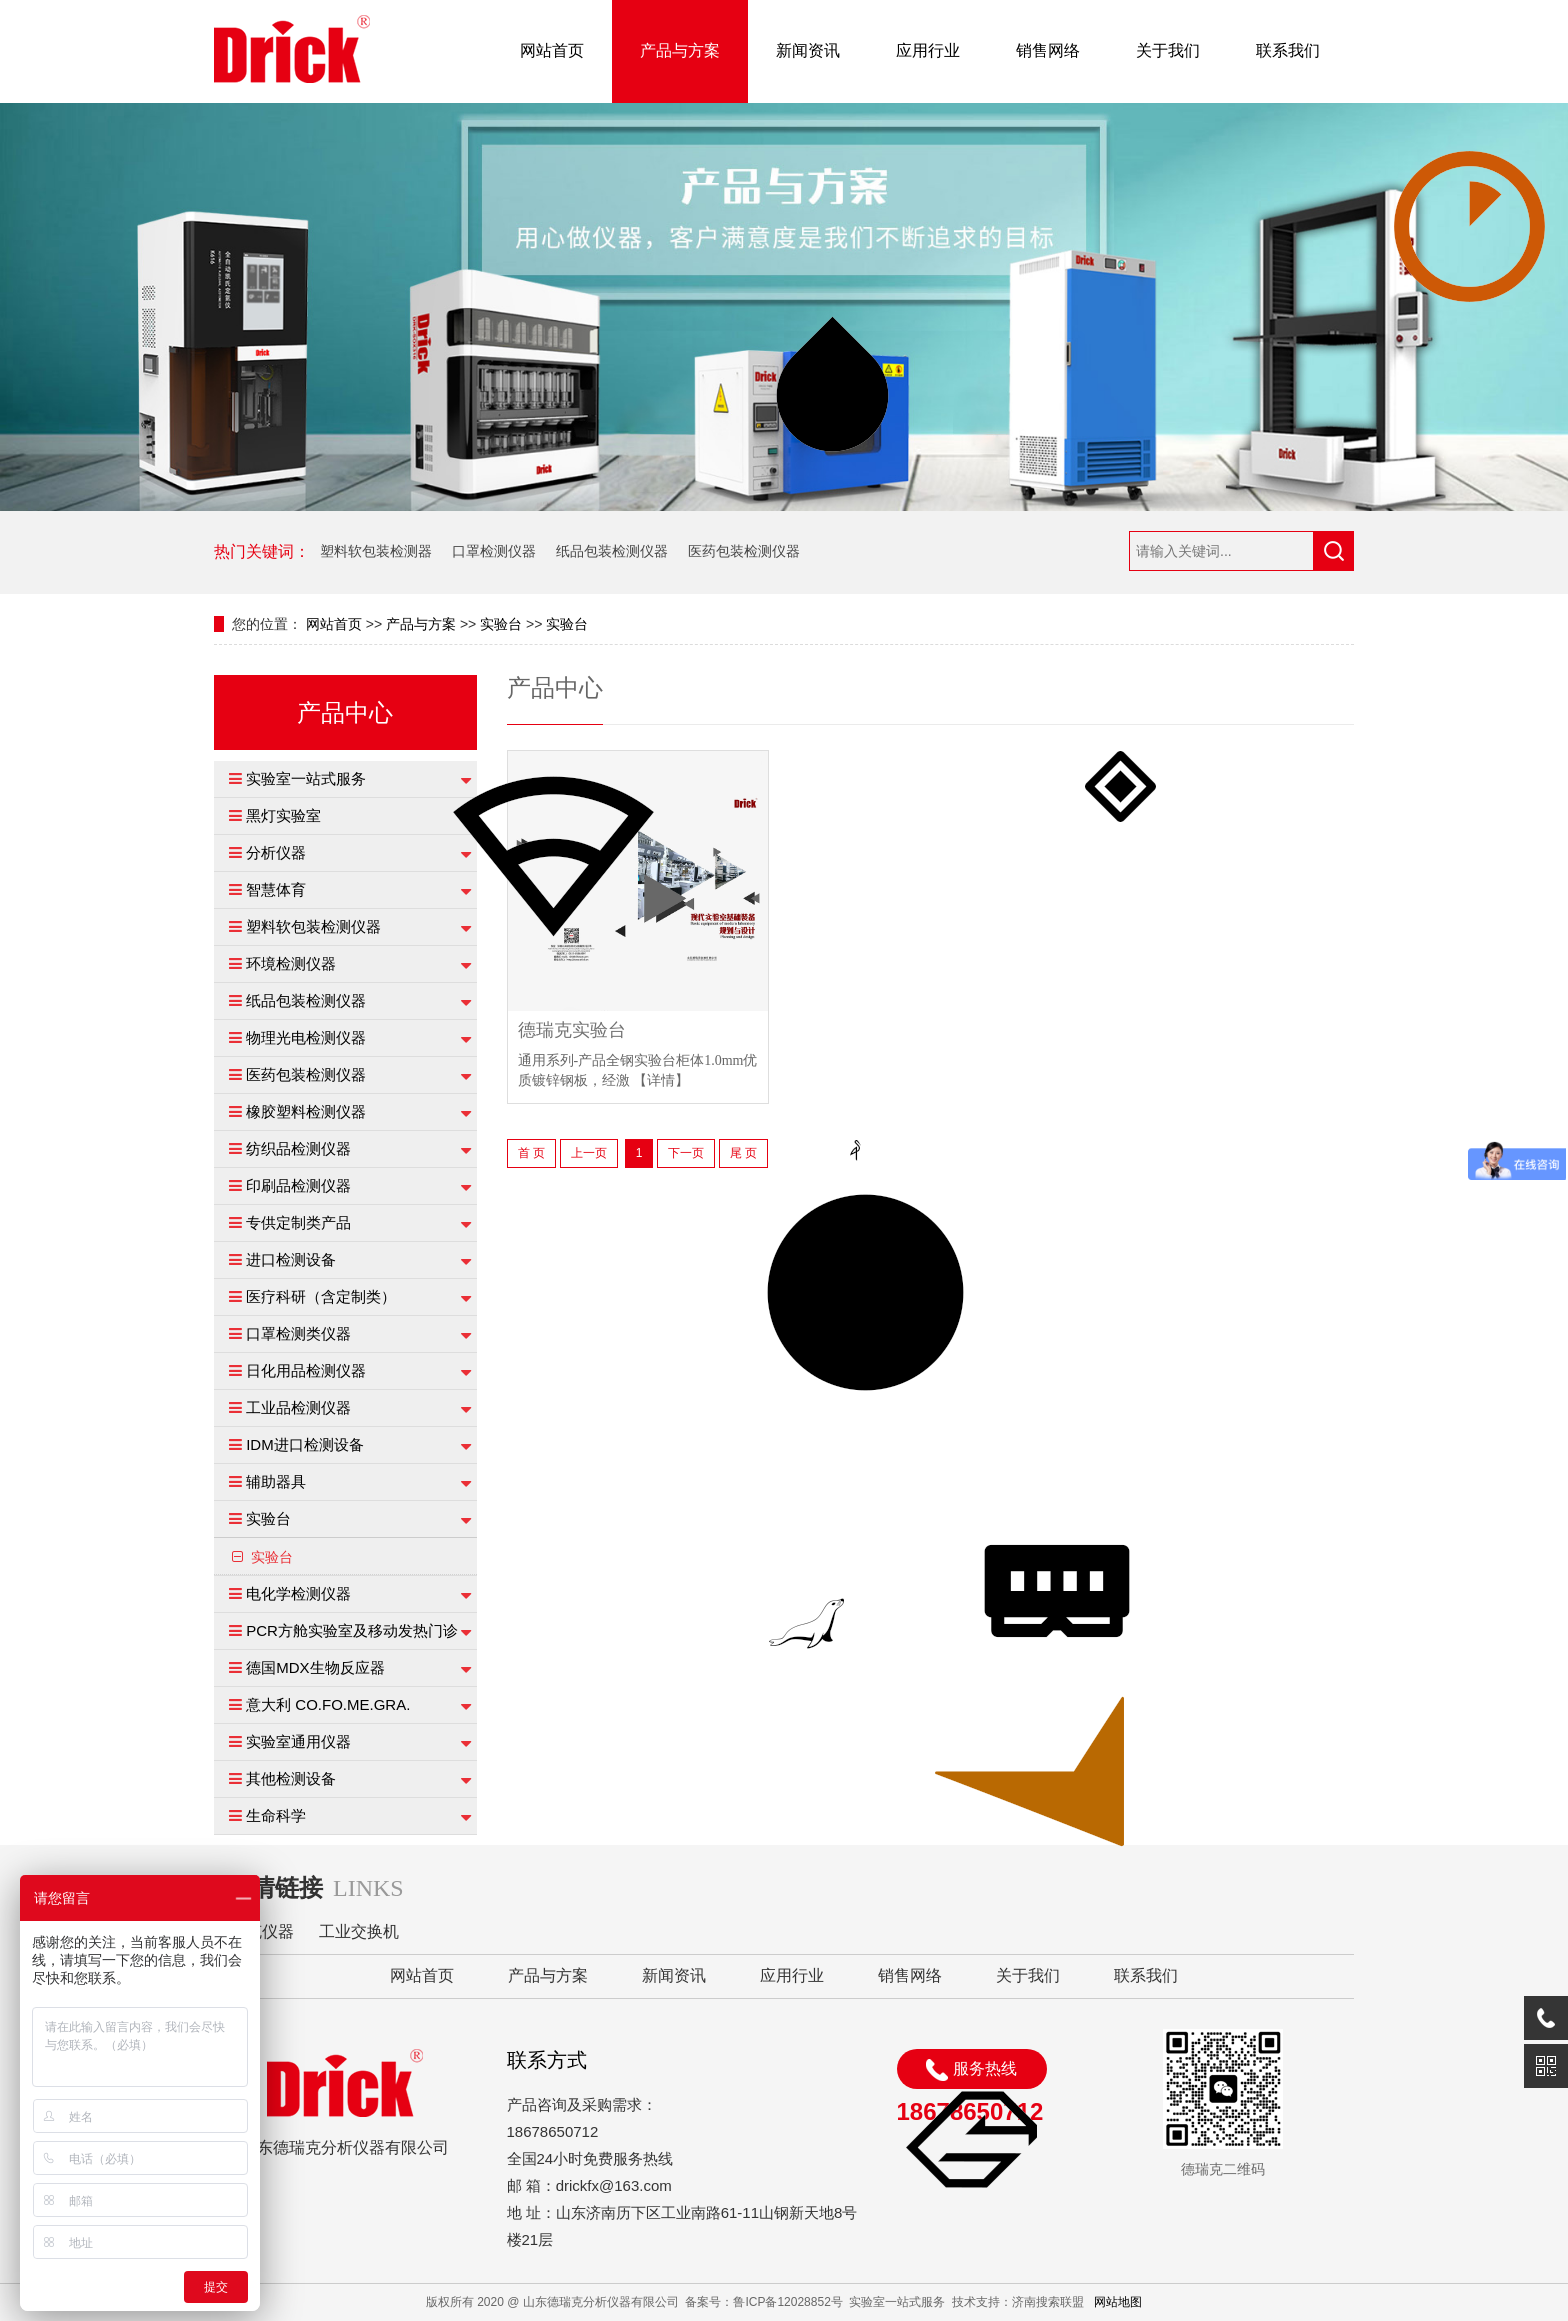 The width and height of the screenshot is (1568, 2321). Describe the element at coordinates (1057, 1591) in the screenshot. I see `view RAM or memory usage` at that location.